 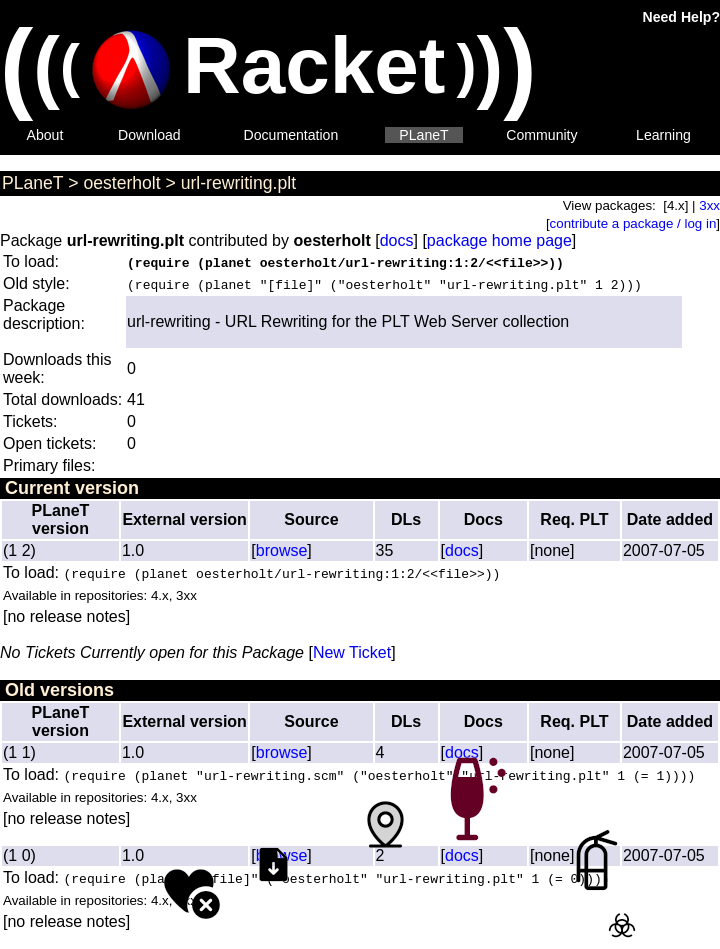 I want to click on download a file, so click(x=273, y=864).